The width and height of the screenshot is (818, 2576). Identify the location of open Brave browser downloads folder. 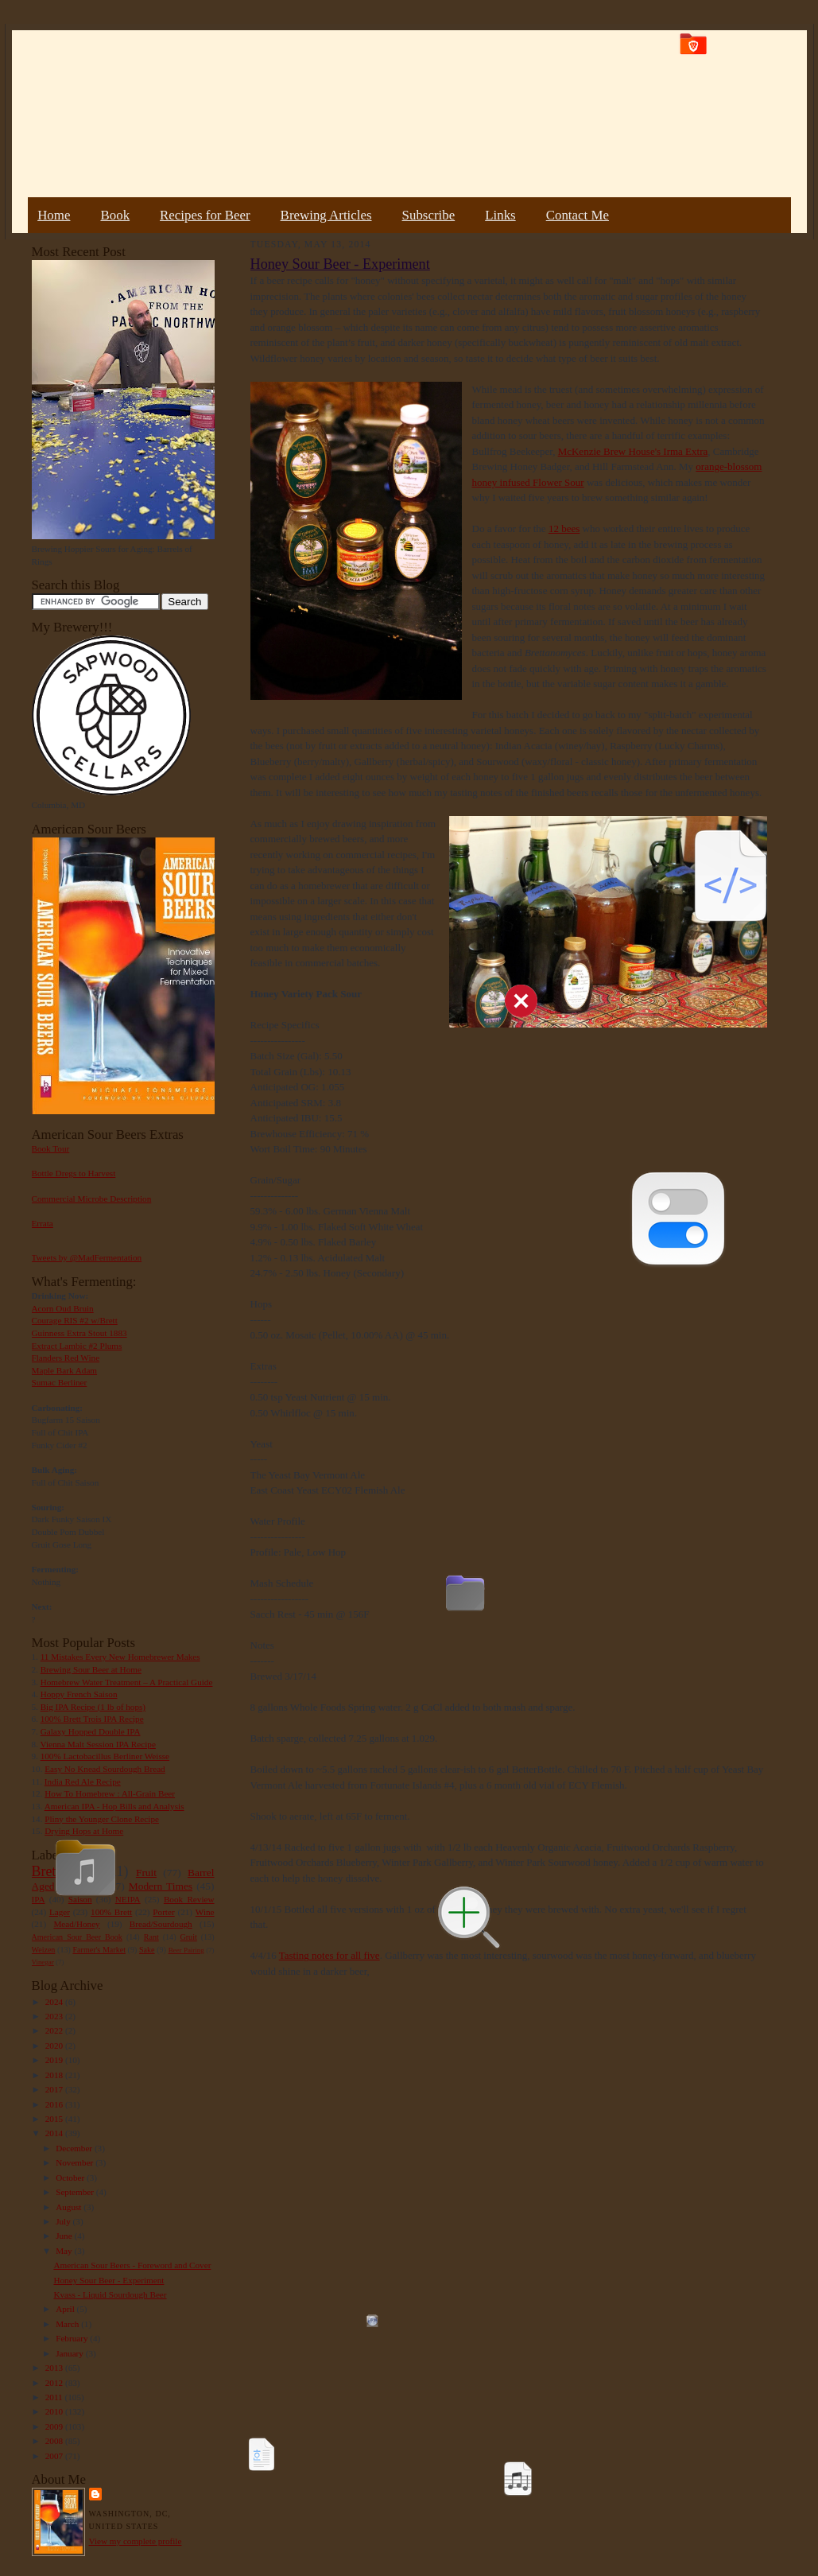
(693, 45).